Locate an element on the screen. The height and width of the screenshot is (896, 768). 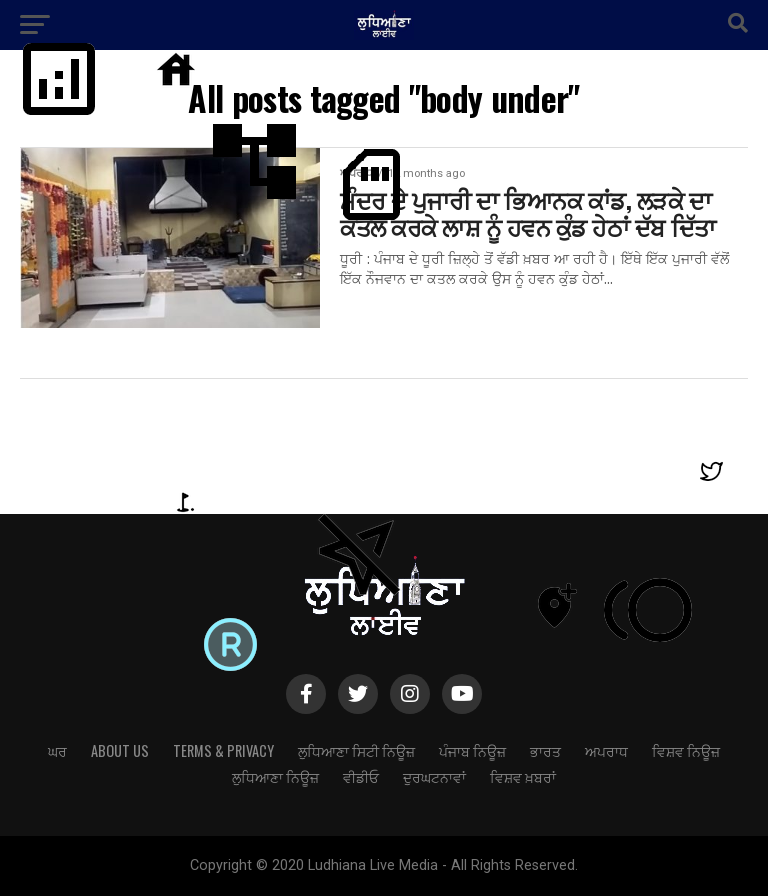
go to home screen is located at coordinates (176, 70).